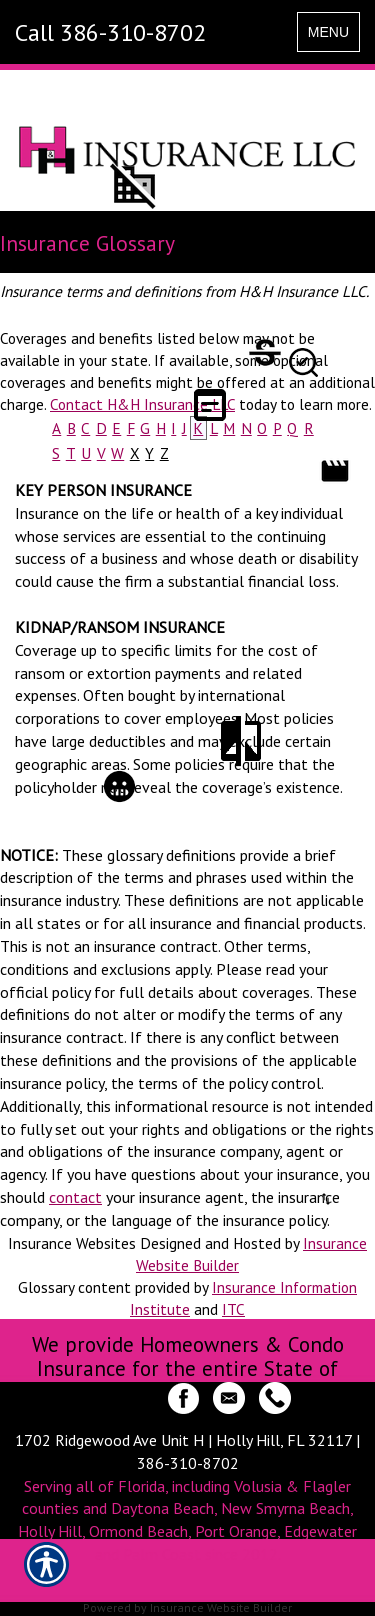  Describe the element at coordinates (134, 184) in the screenshot. I see `indicates a domain or website is disabled` at that location.